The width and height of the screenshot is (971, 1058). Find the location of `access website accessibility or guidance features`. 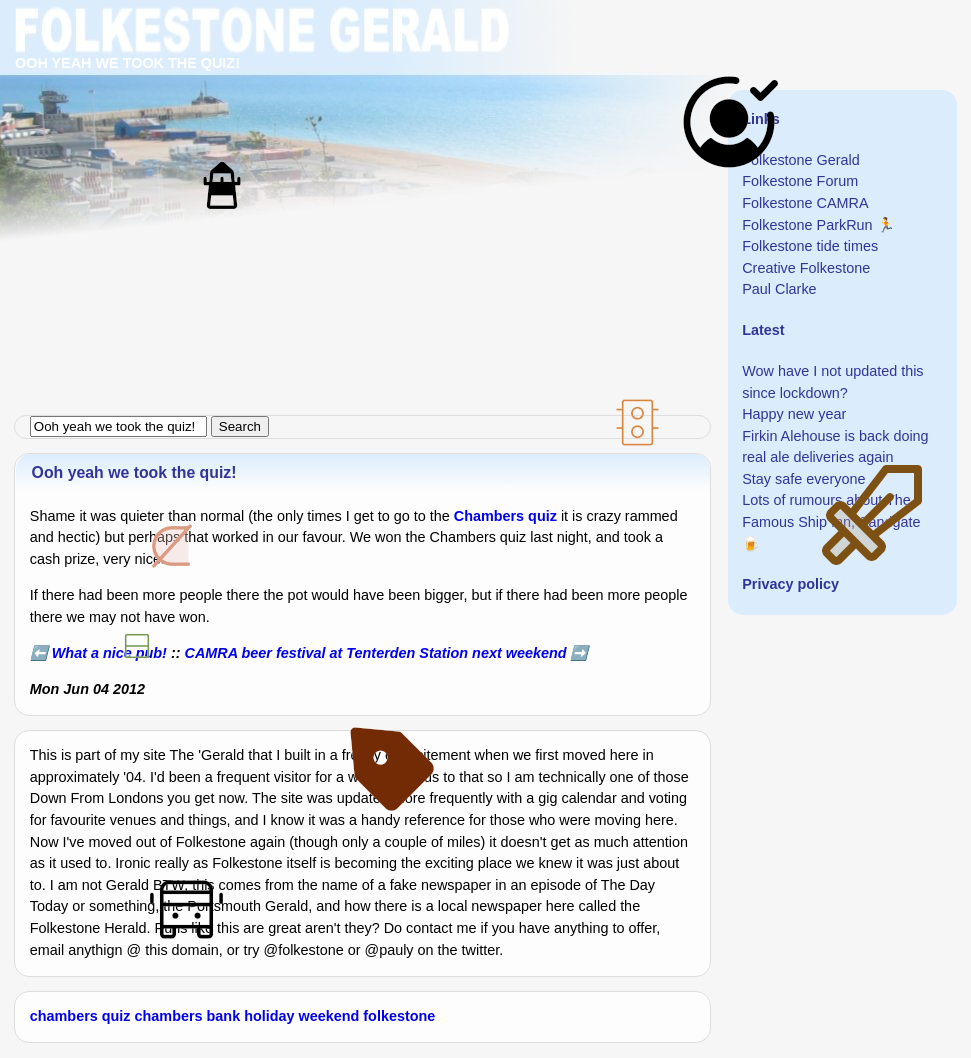

access website accessibility or guidance features is located at coordinates (222, 187).